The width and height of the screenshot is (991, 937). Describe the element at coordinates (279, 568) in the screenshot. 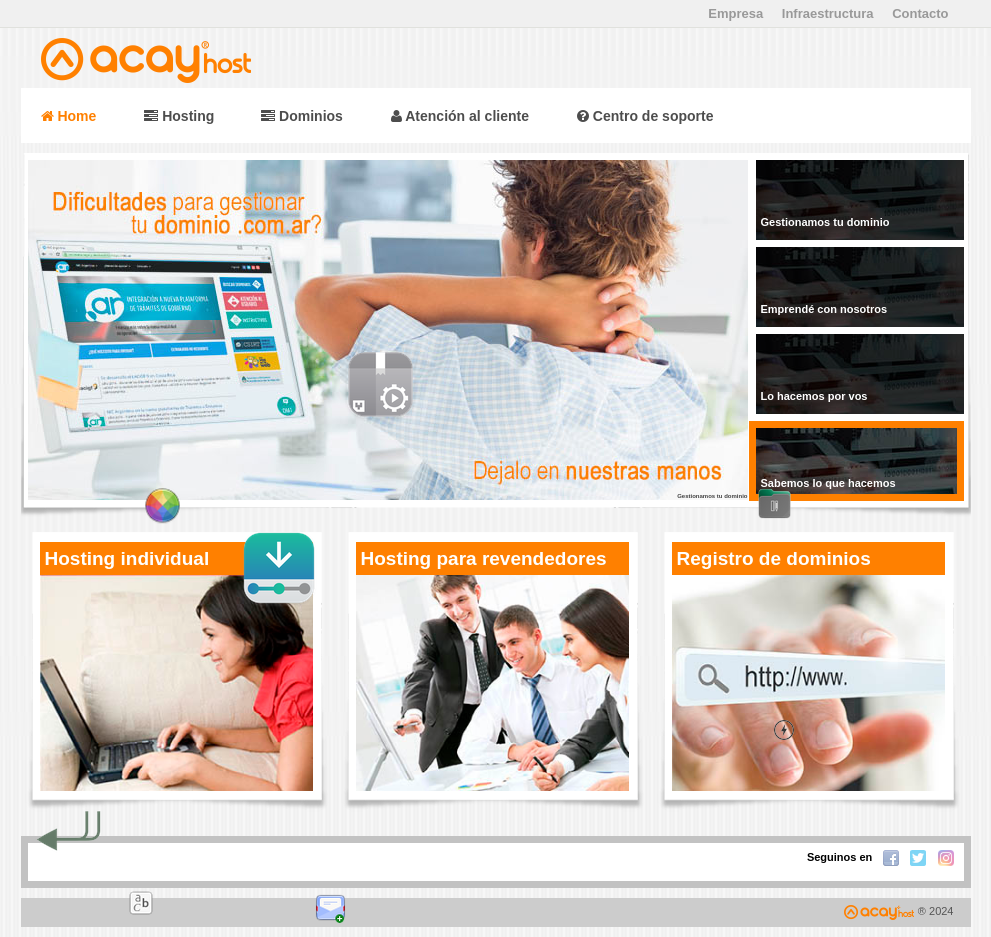

I see `open the ubiquity installer application` at that location.